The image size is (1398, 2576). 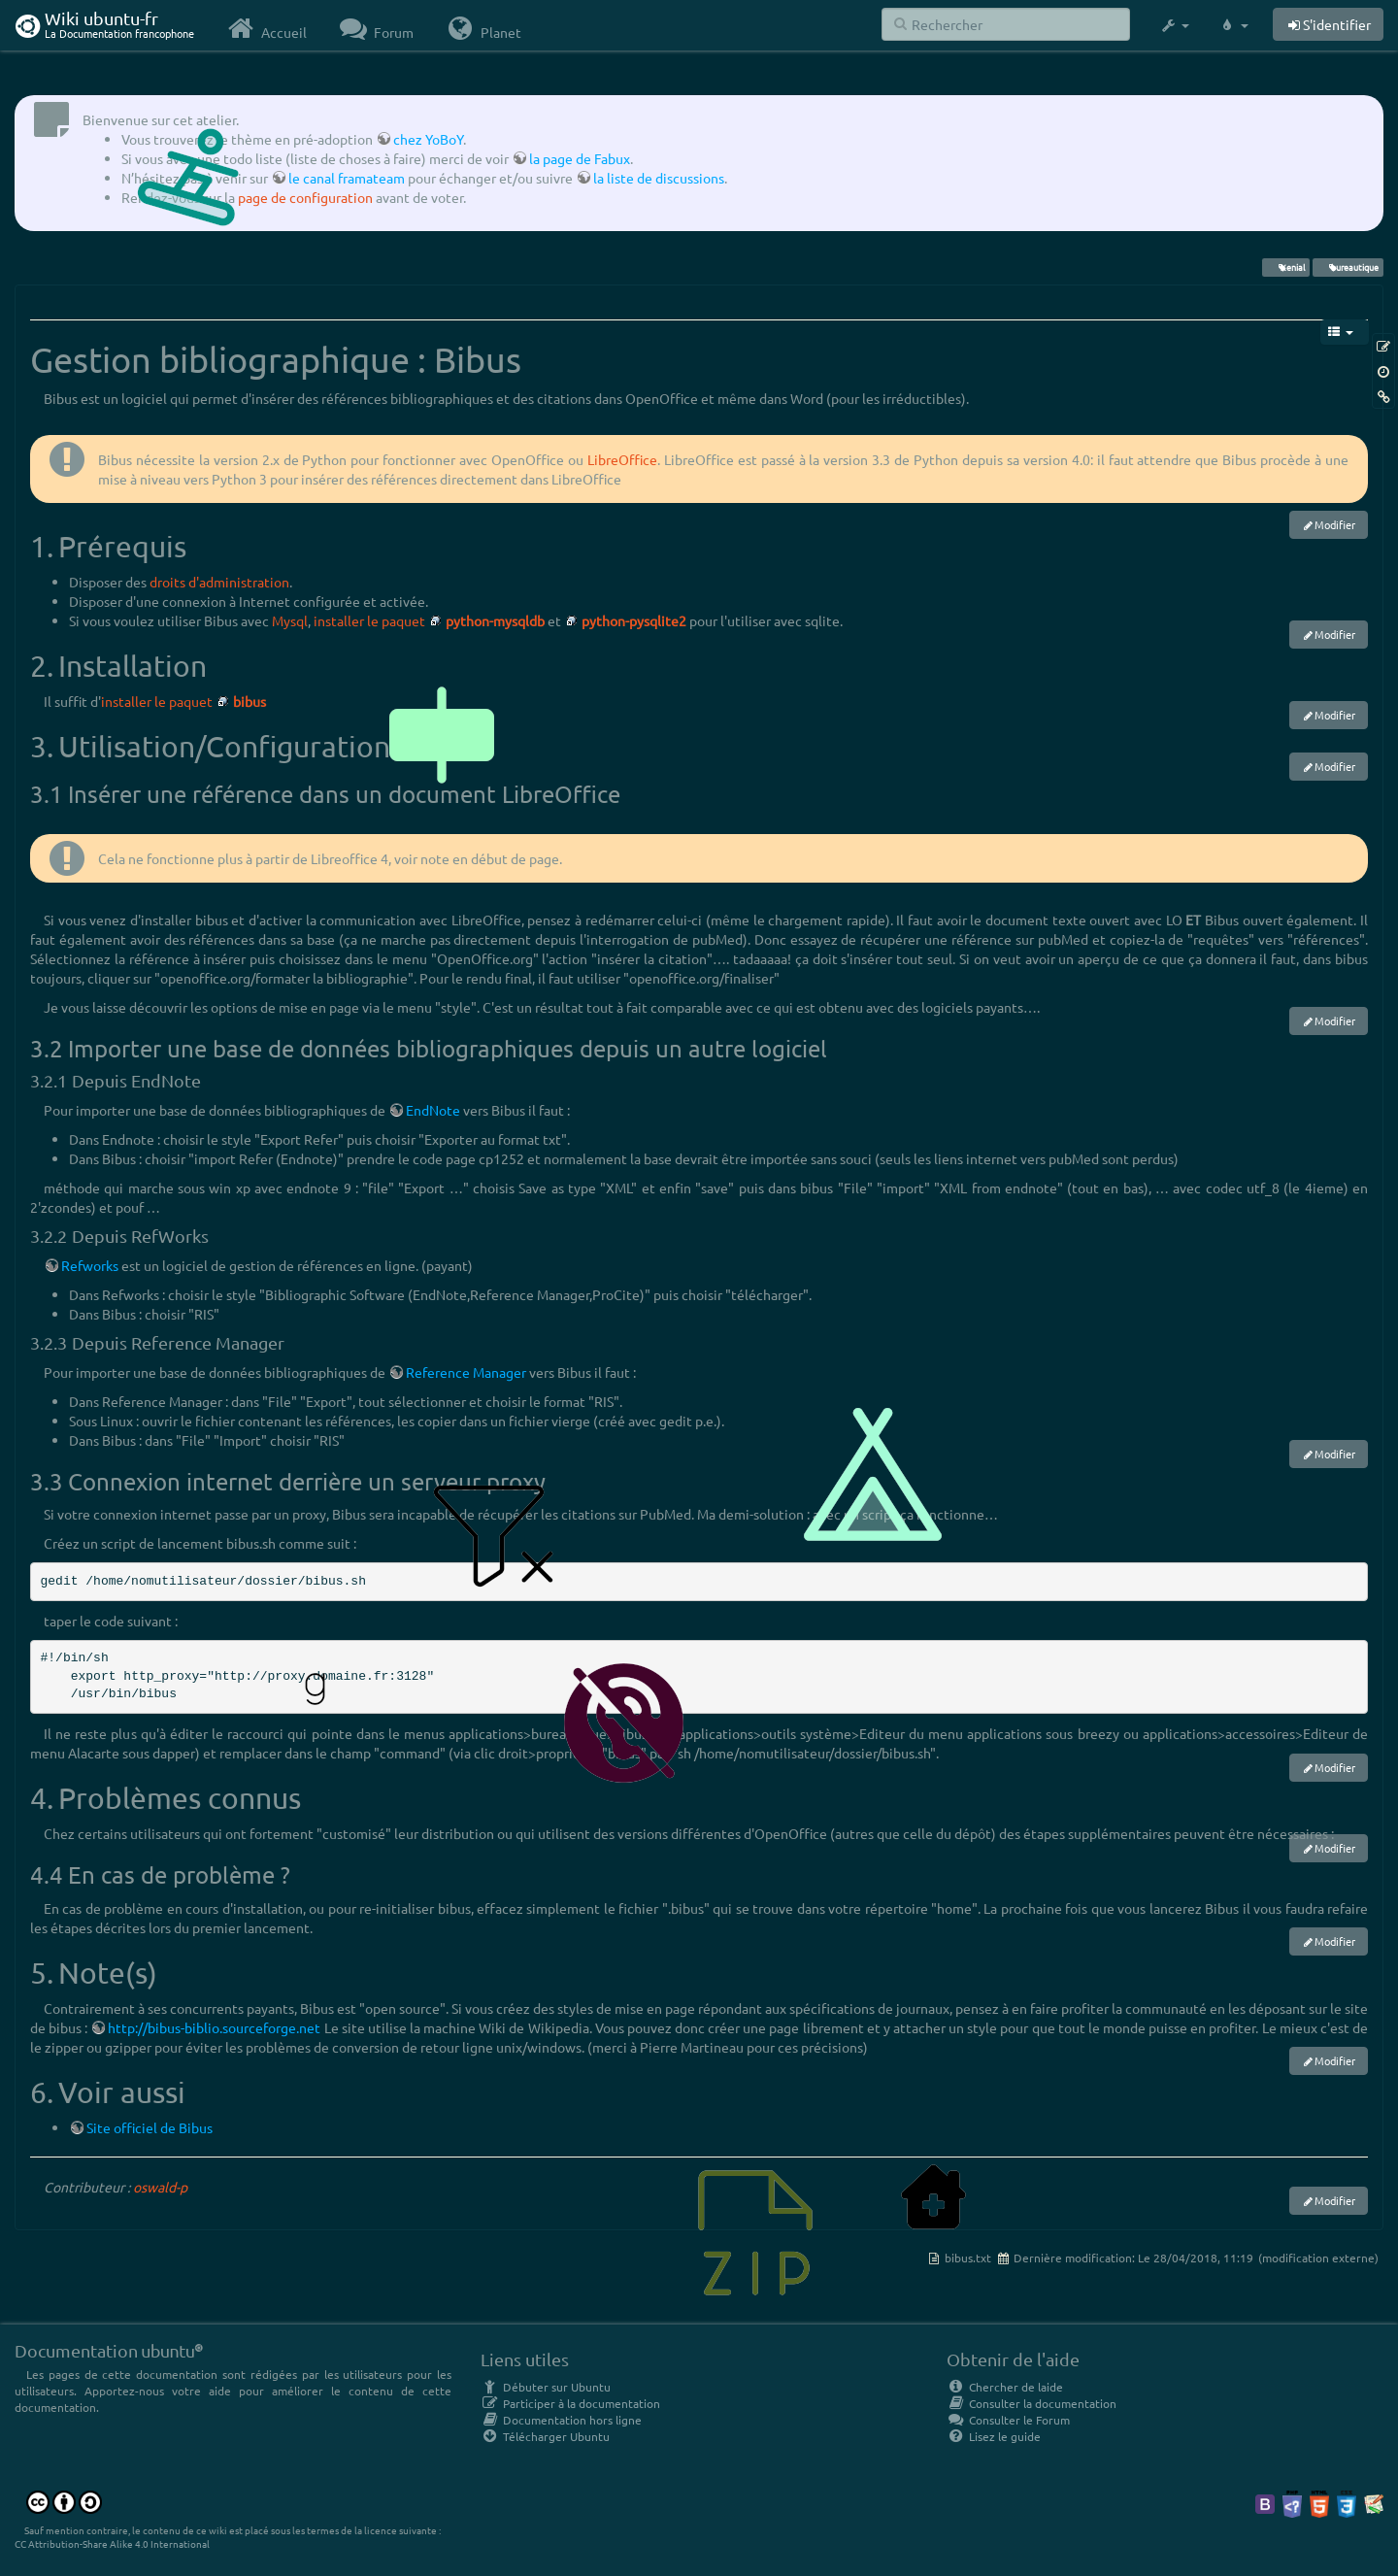 I want to click on access medical or healthcare services, so click(x=933, y=2196).